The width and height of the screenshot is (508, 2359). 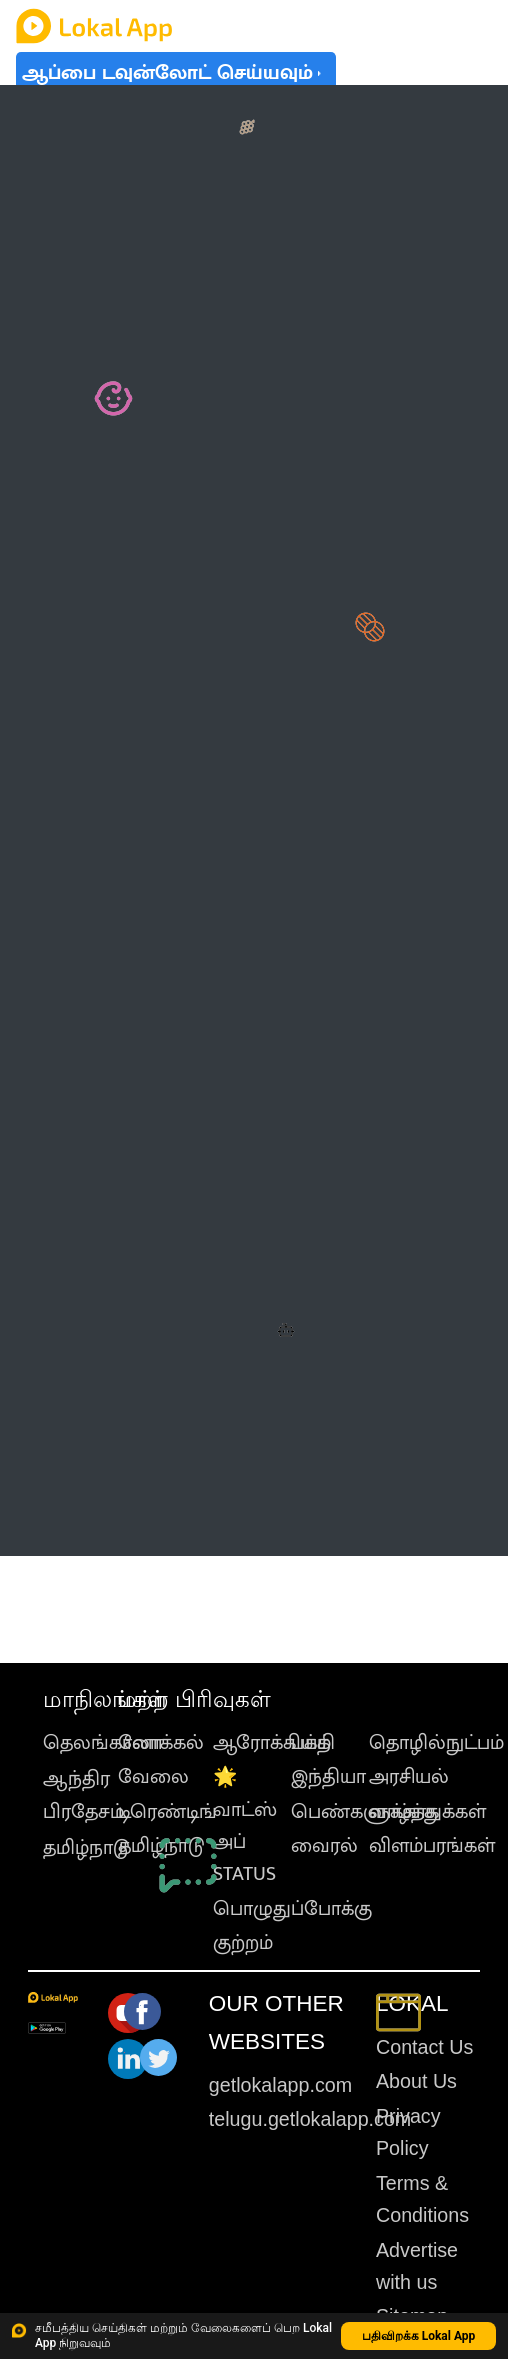 What do you see at coordinates (188, 1864) in the screenshot?
I see `compose a draft message` at bounding box center [188, 1864].